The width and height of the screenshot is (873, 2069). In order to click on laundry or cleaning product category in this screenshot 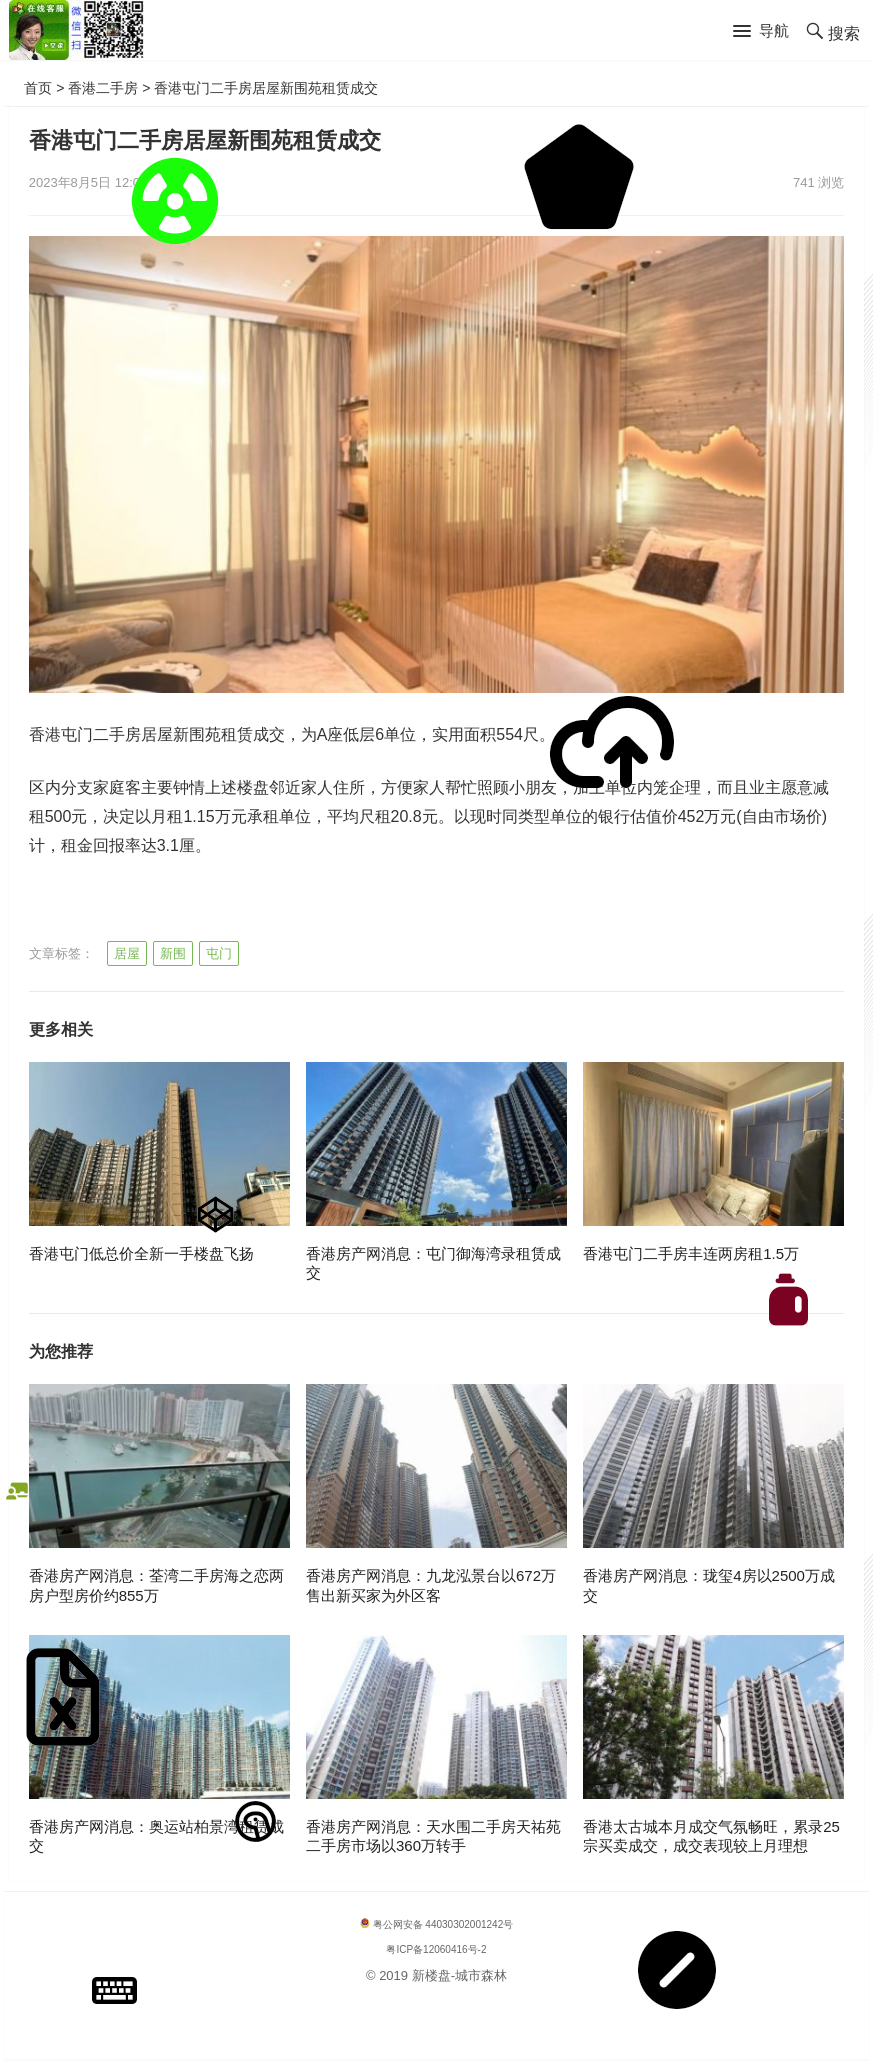, I will do `click(788, 1299)`.